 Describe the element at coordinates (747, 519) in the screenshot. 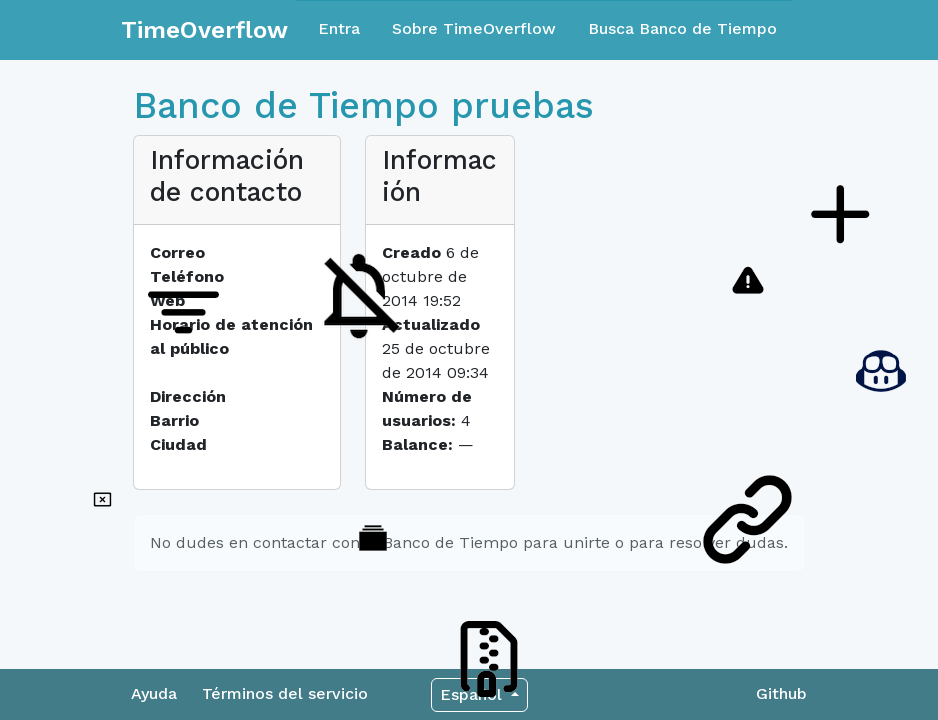

I see `copy or share a link` at that location.